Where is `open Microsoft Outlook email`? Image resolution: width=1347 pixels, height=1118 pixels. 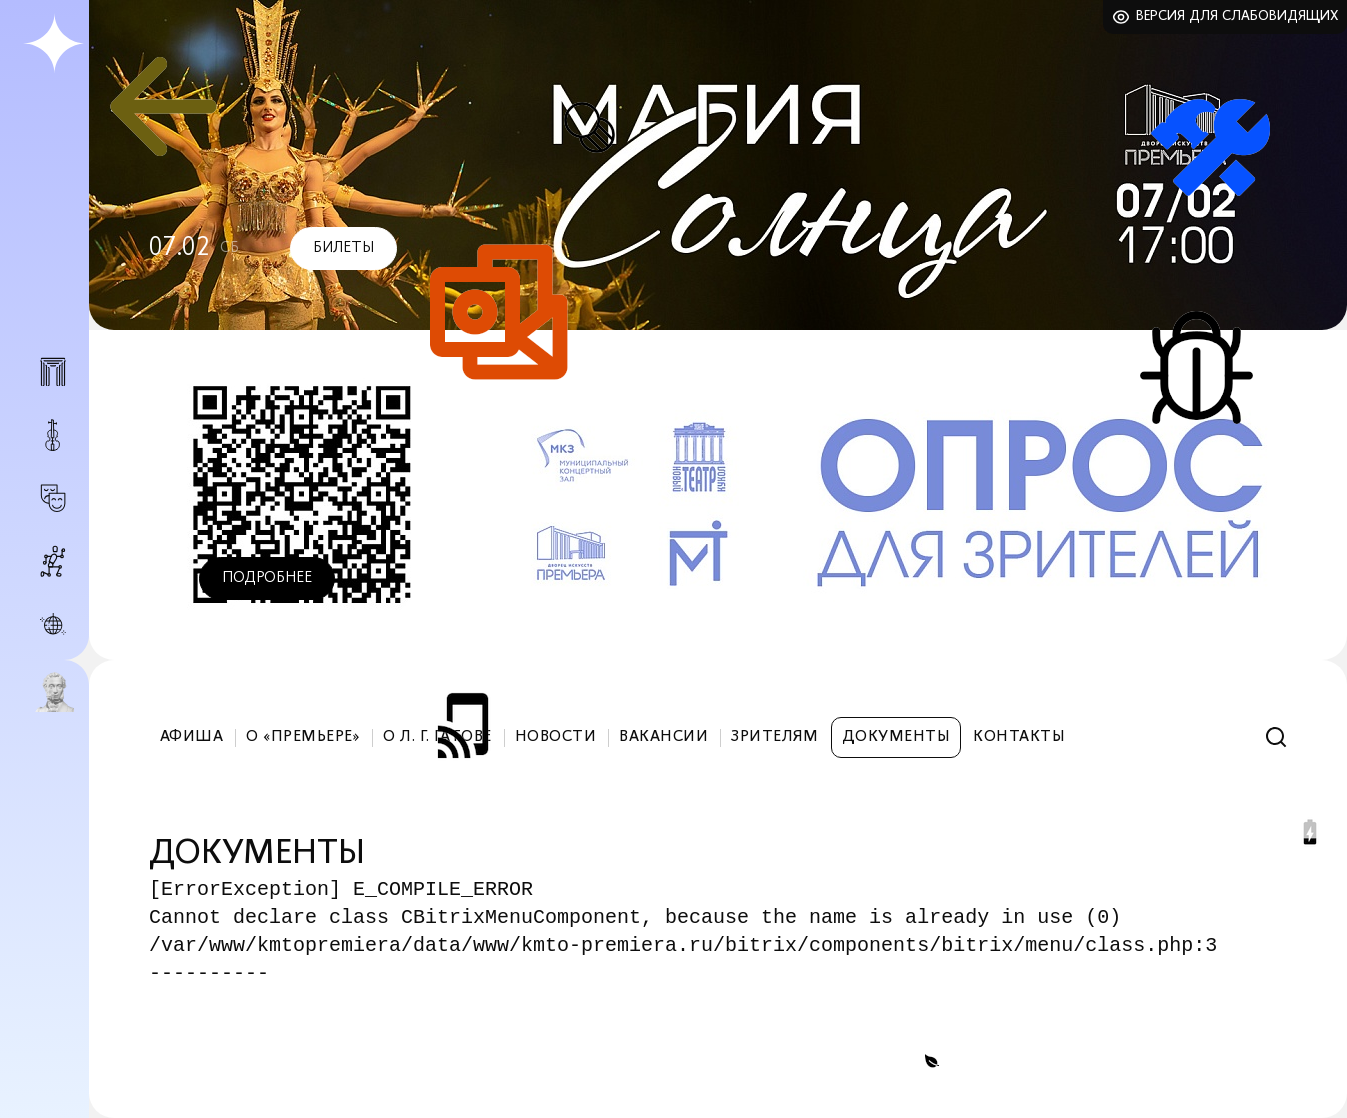 open Microsoft Outlook email is located at coordinates (500, 312).